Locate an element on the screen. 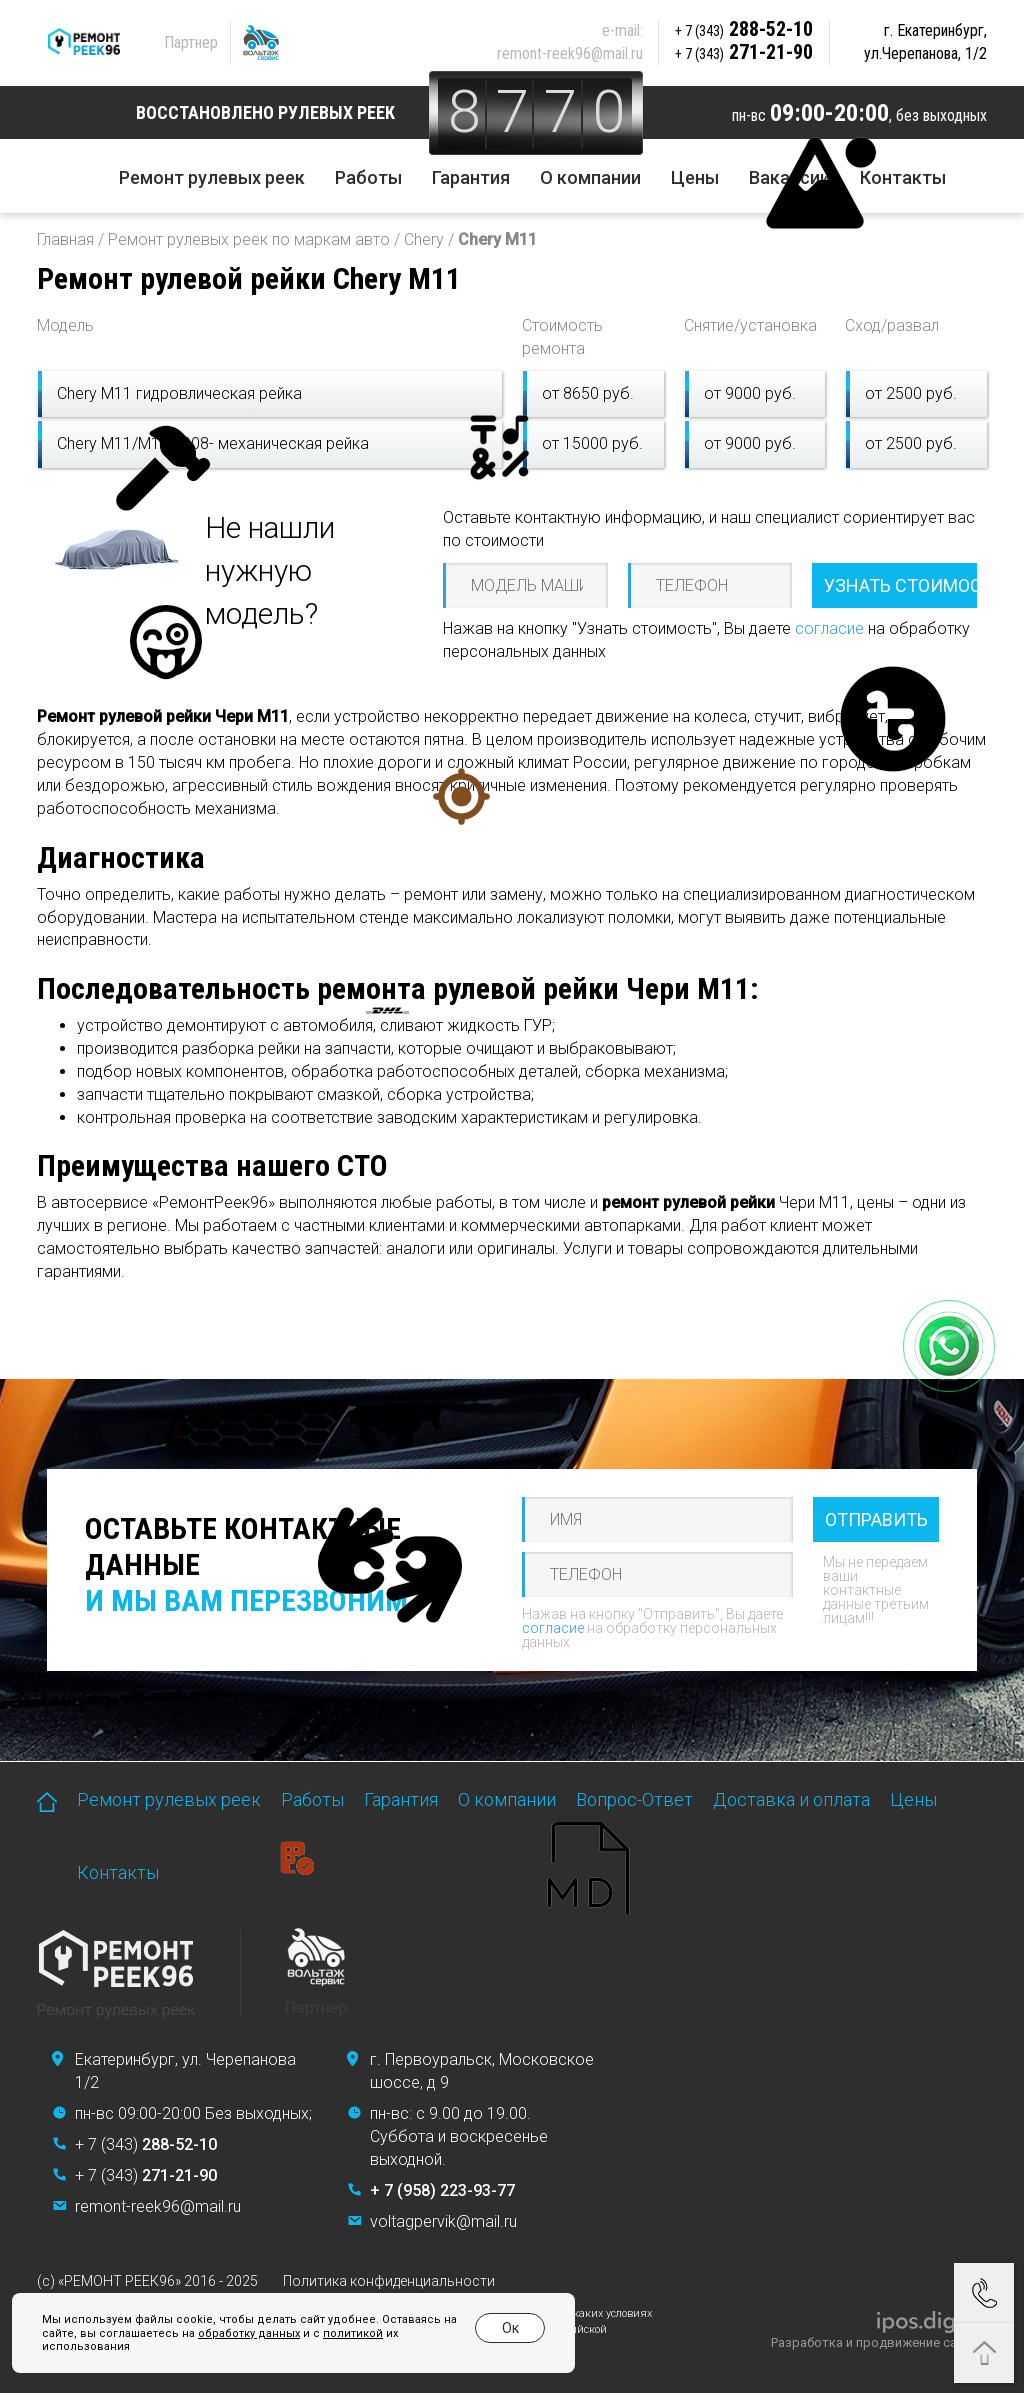  react with a playful or silly emoji is located at coordinates (166, 641).